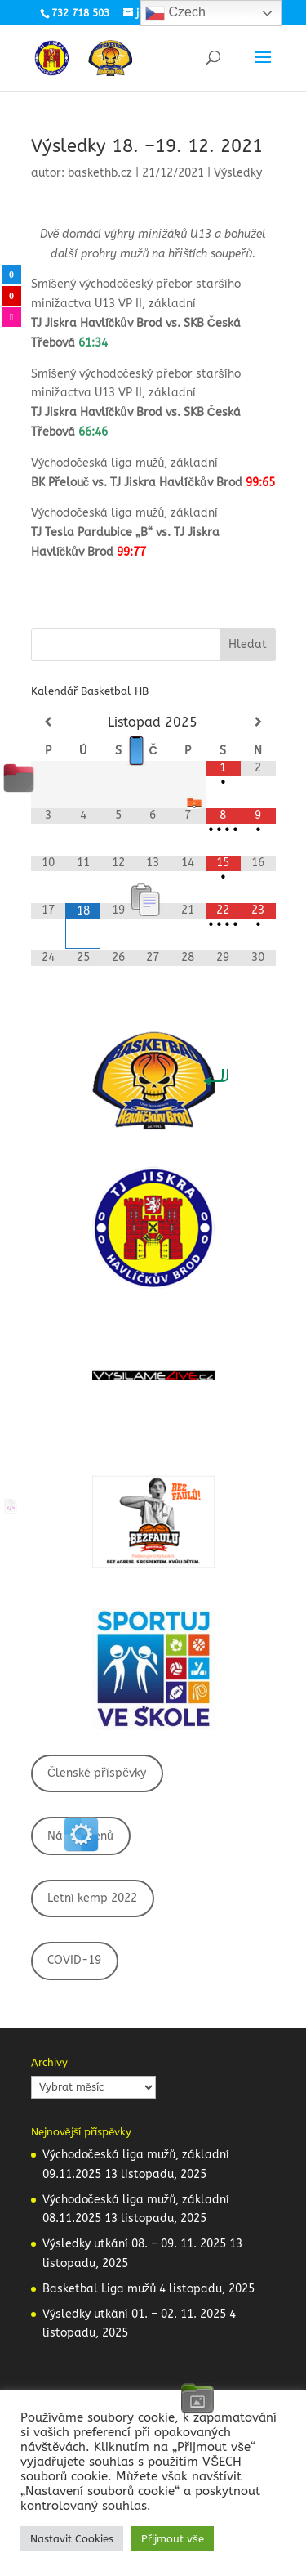 This screenshot has width=306, height=2576. What do you see at coordinates (11, 1506) in the screenshot?
I see `an xml file type indicator` at bounding box center [11, 1506].